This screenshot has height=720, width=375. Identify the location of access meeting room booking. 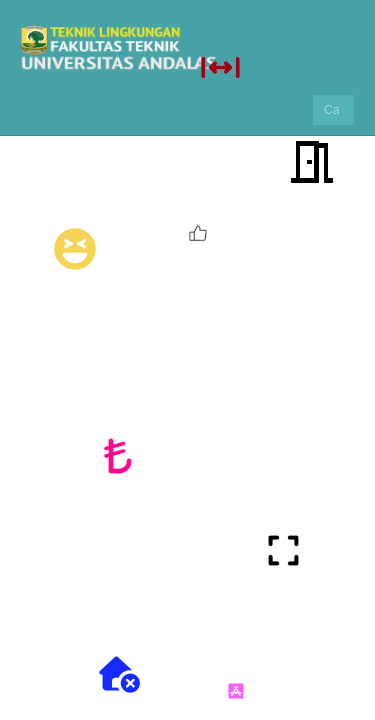
(312, 162).